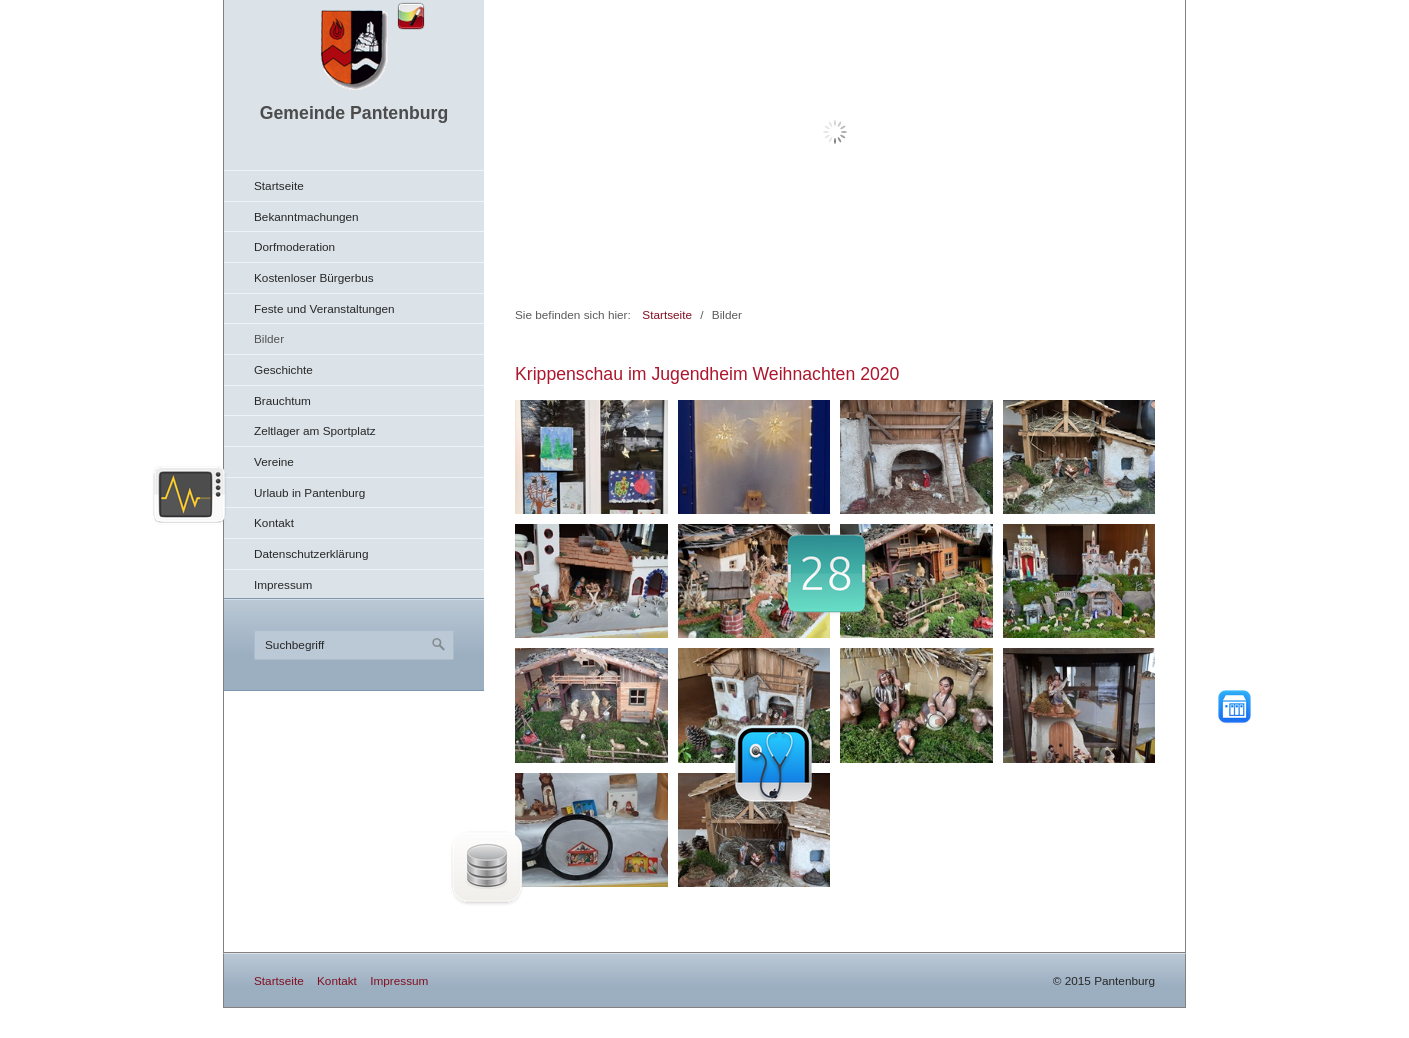 This screenshot has width=1409, height=1038. Describe the element at coordinates (487, 867) in the screenshot. I see `open sqlitebrowser database application` at that location.